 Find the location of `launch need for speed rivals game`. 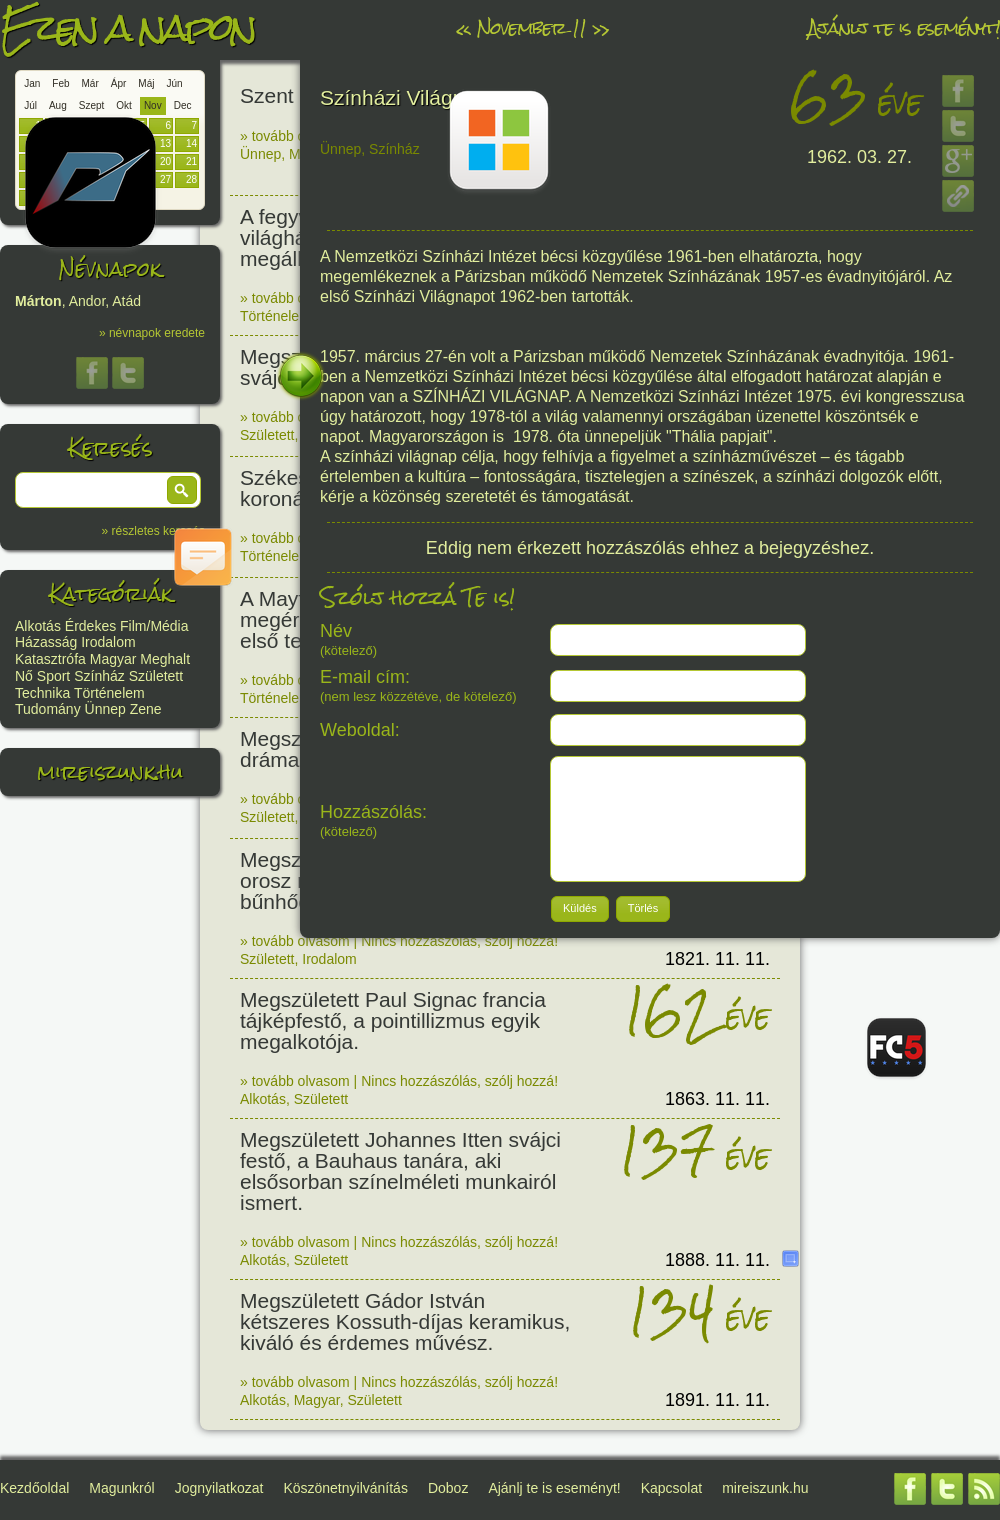

launch need for speed rivals game is located at coordinates (90, 182).